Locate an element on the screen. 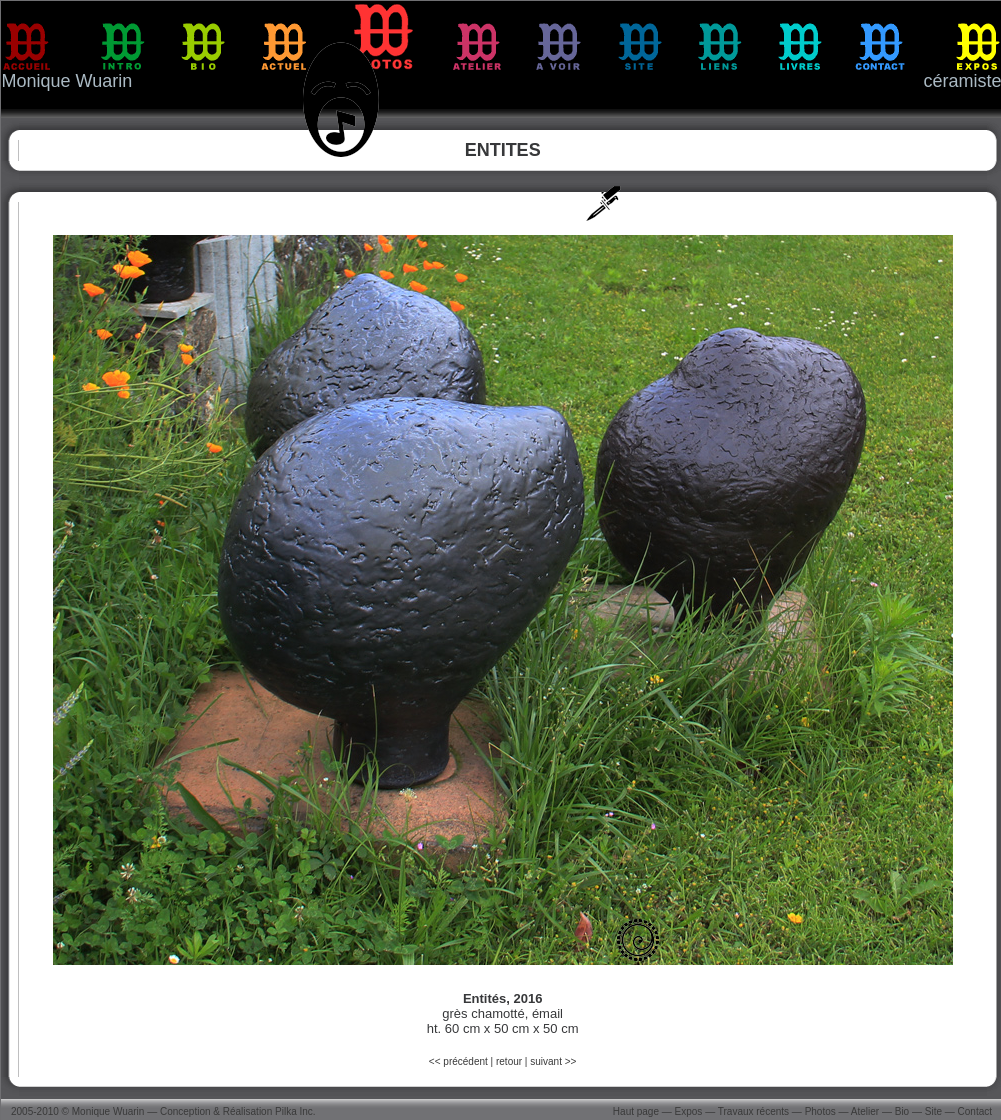 This screenshot has width=1001, height=1120. equip bayonet attachment to weapon is located at coordinates (603, 203).